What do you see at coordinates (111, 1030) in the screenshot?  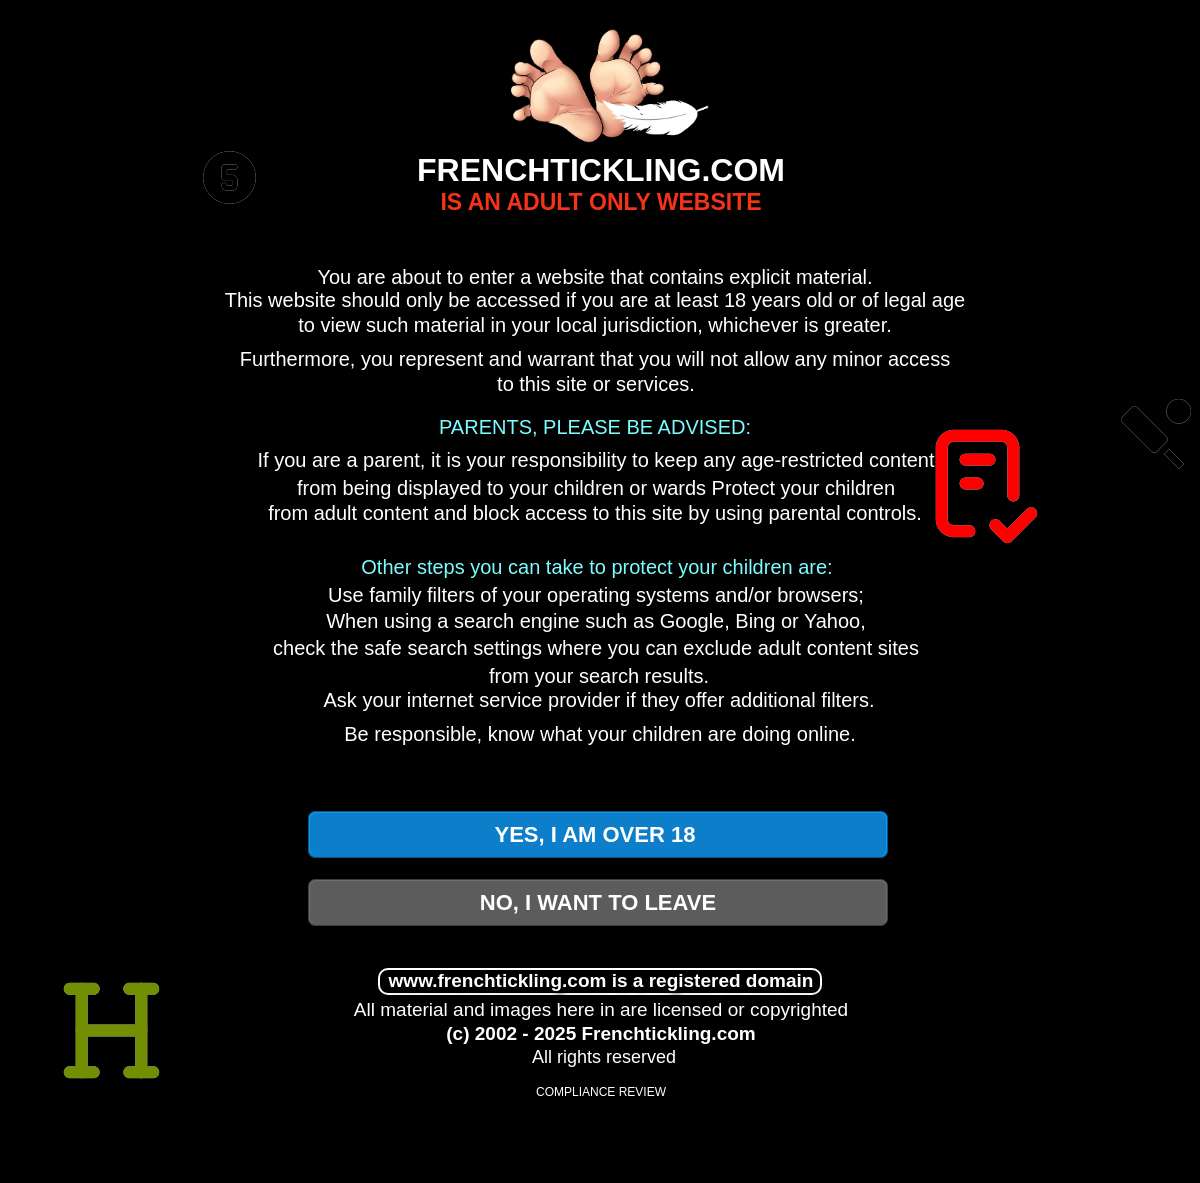 I see `apply heading format to selected text` at bounding box center [111, 1030].